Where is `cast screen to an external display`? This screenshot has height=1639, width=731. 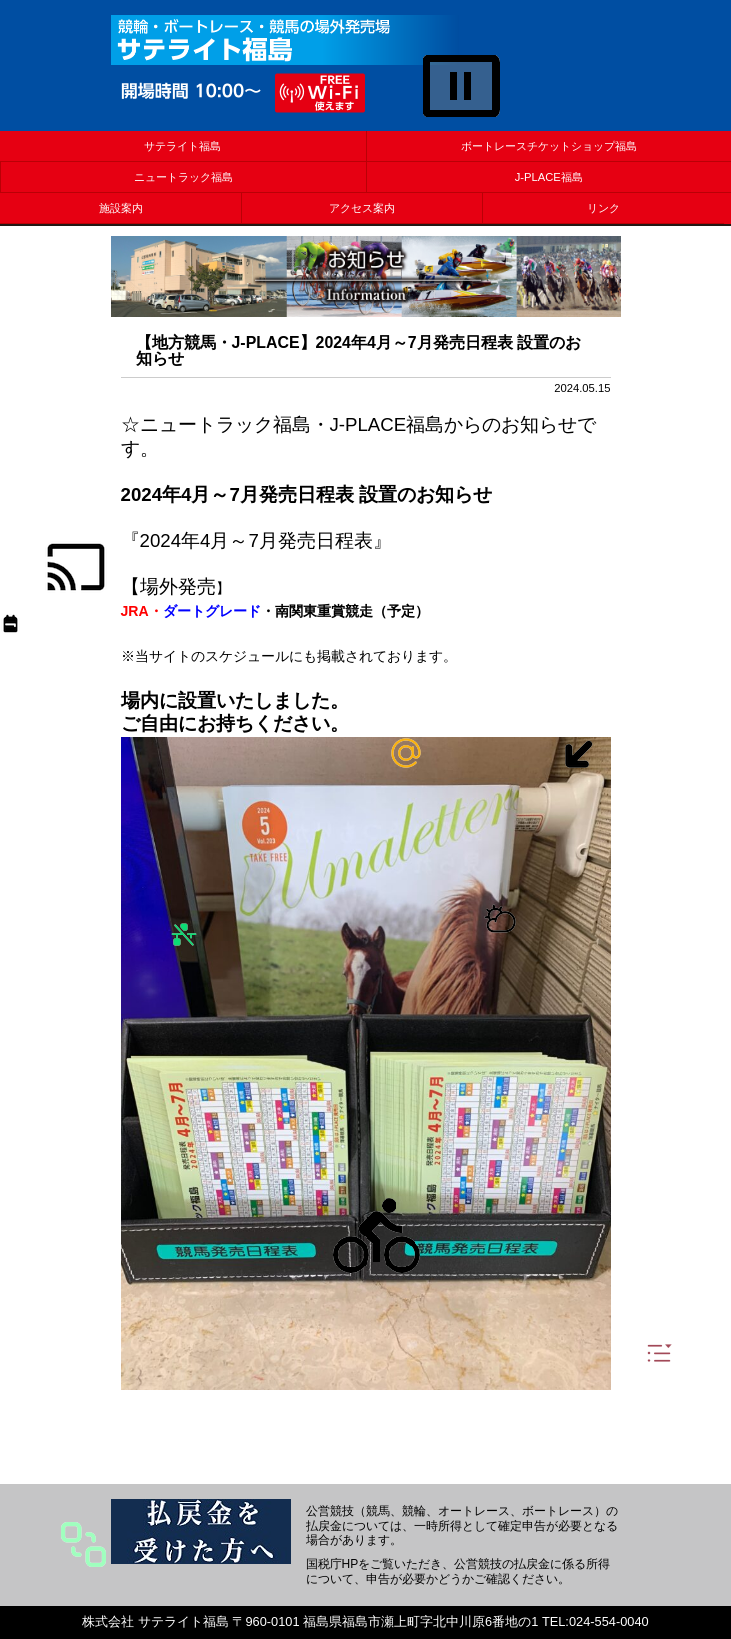 cast screen to an external display is located at coordinates (76, 567).